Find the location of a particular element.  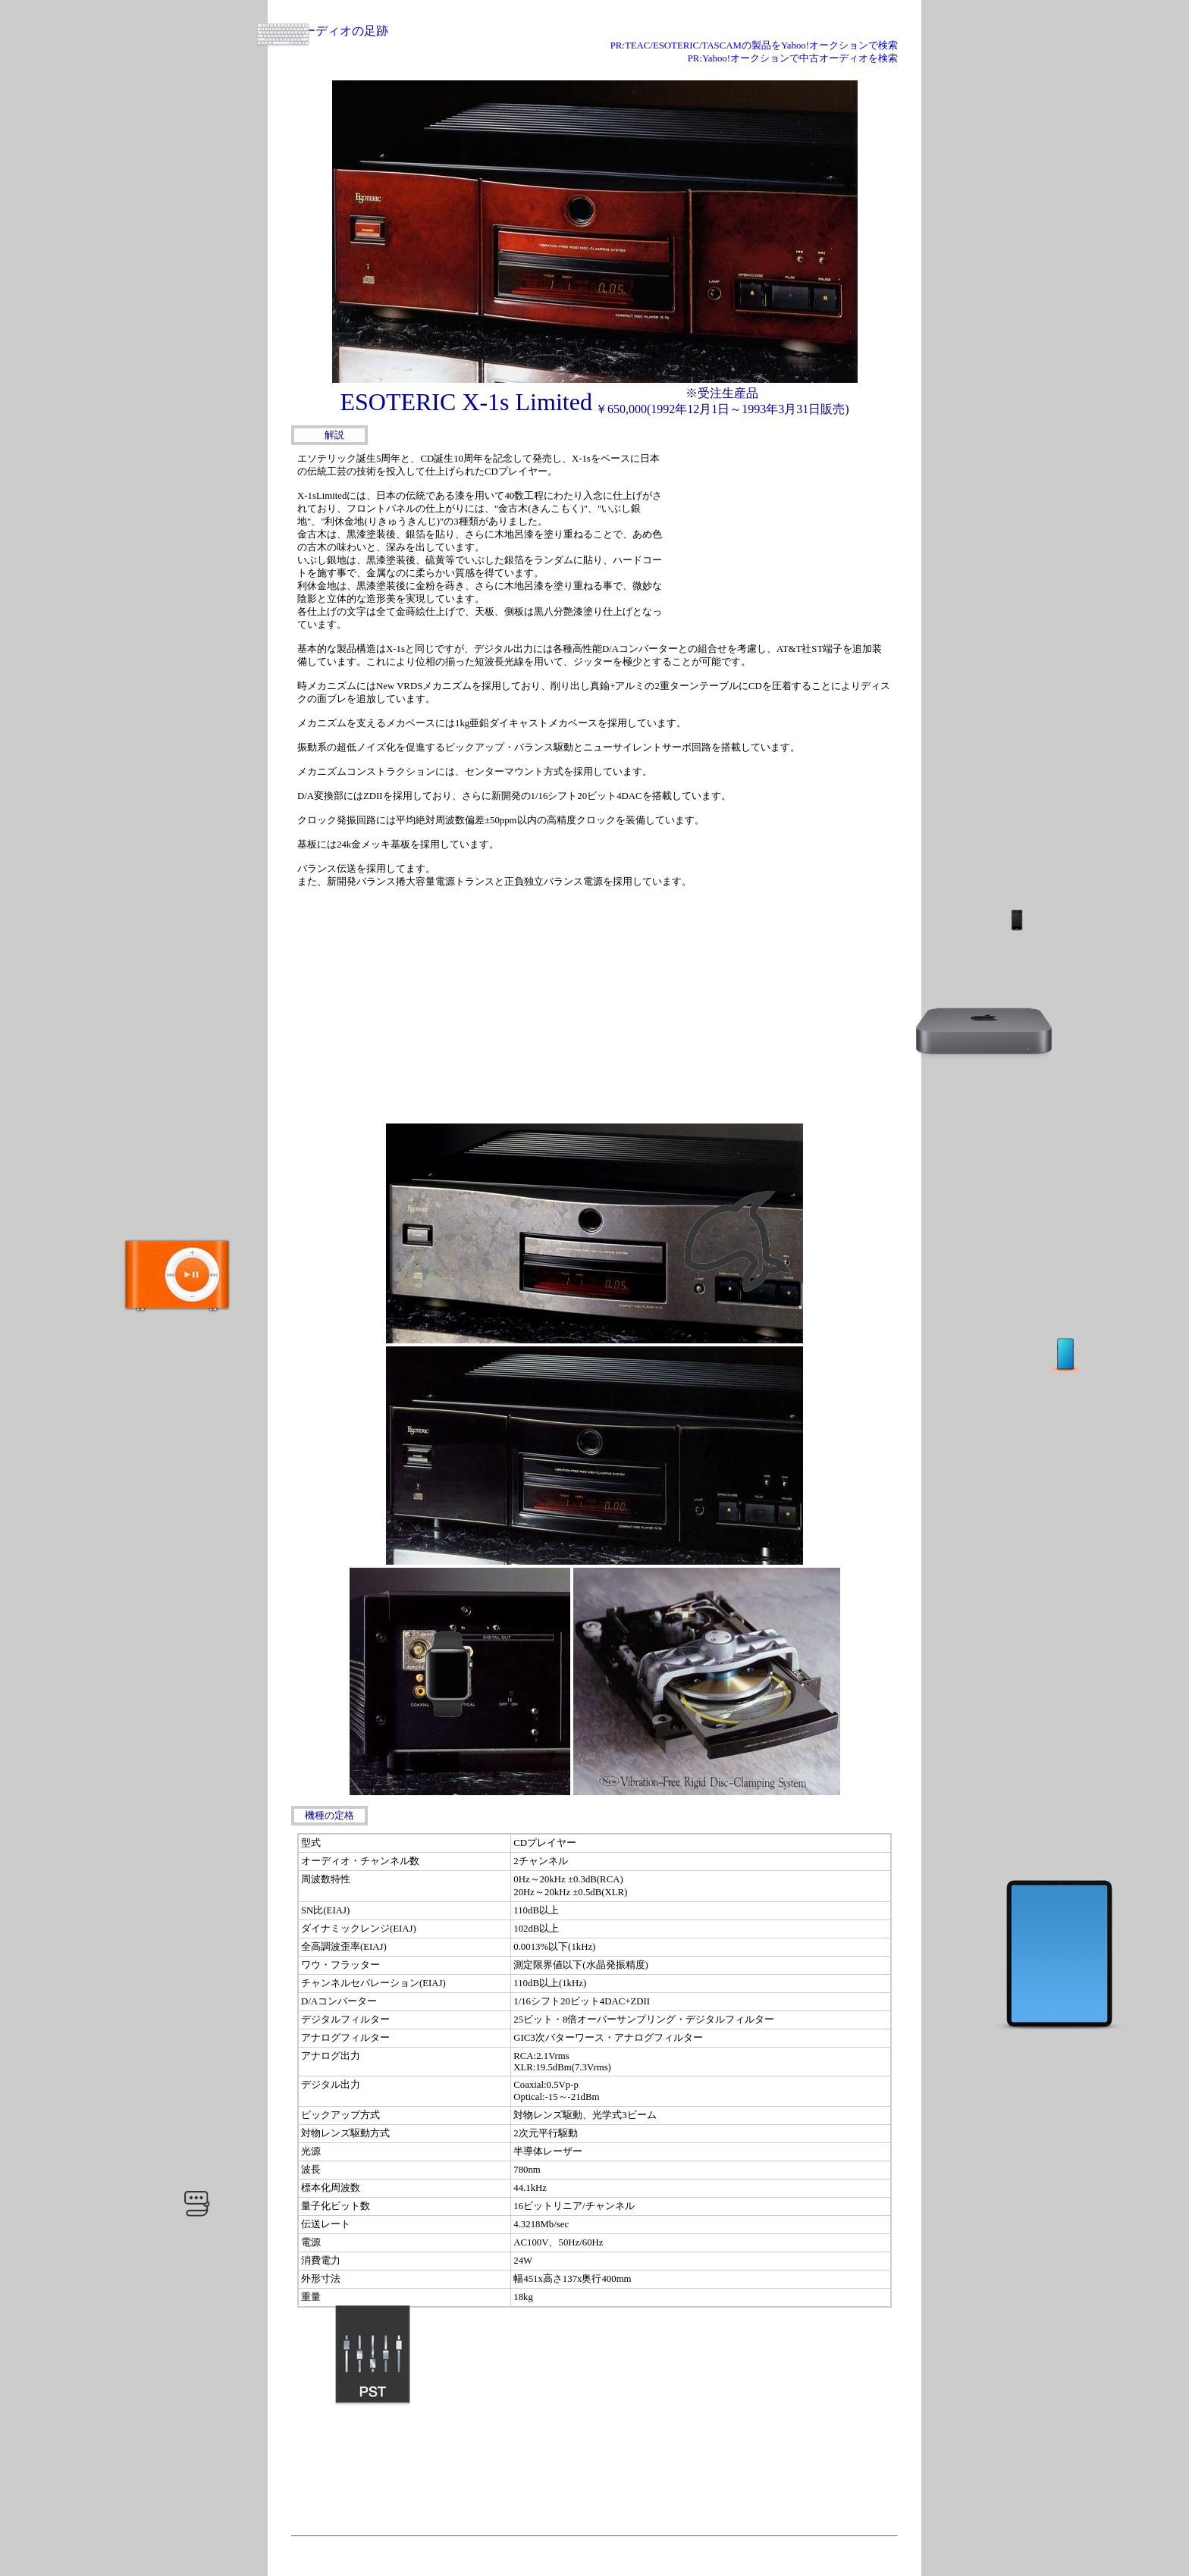

apple watch device icon is located at coordinates (447, 1674).